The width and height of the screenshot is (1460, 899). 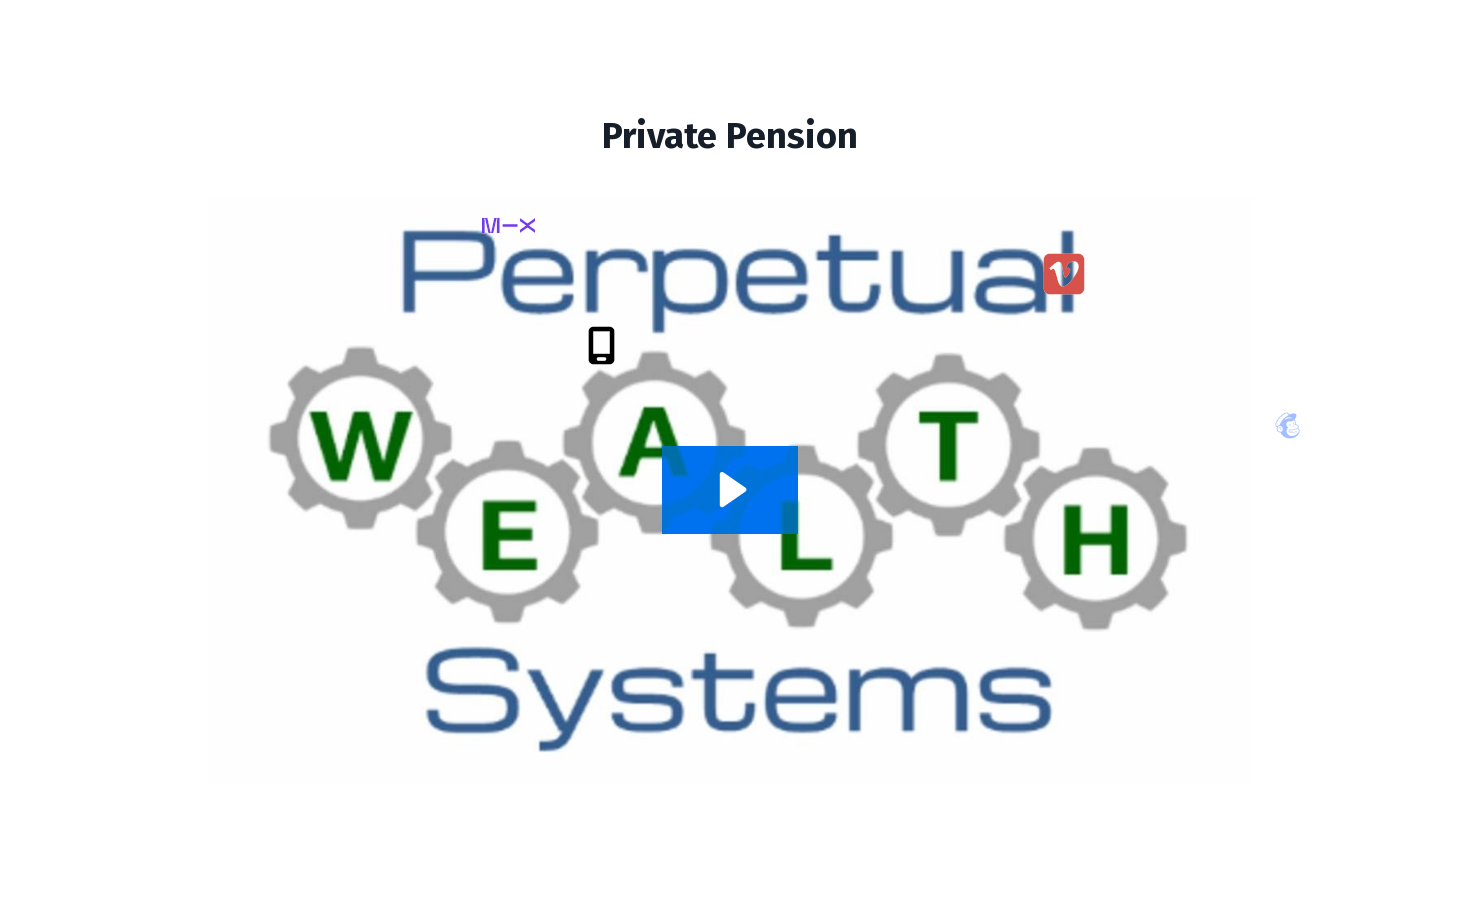 I want to click on open vimeo app or website, so click(x=1064, y=274).